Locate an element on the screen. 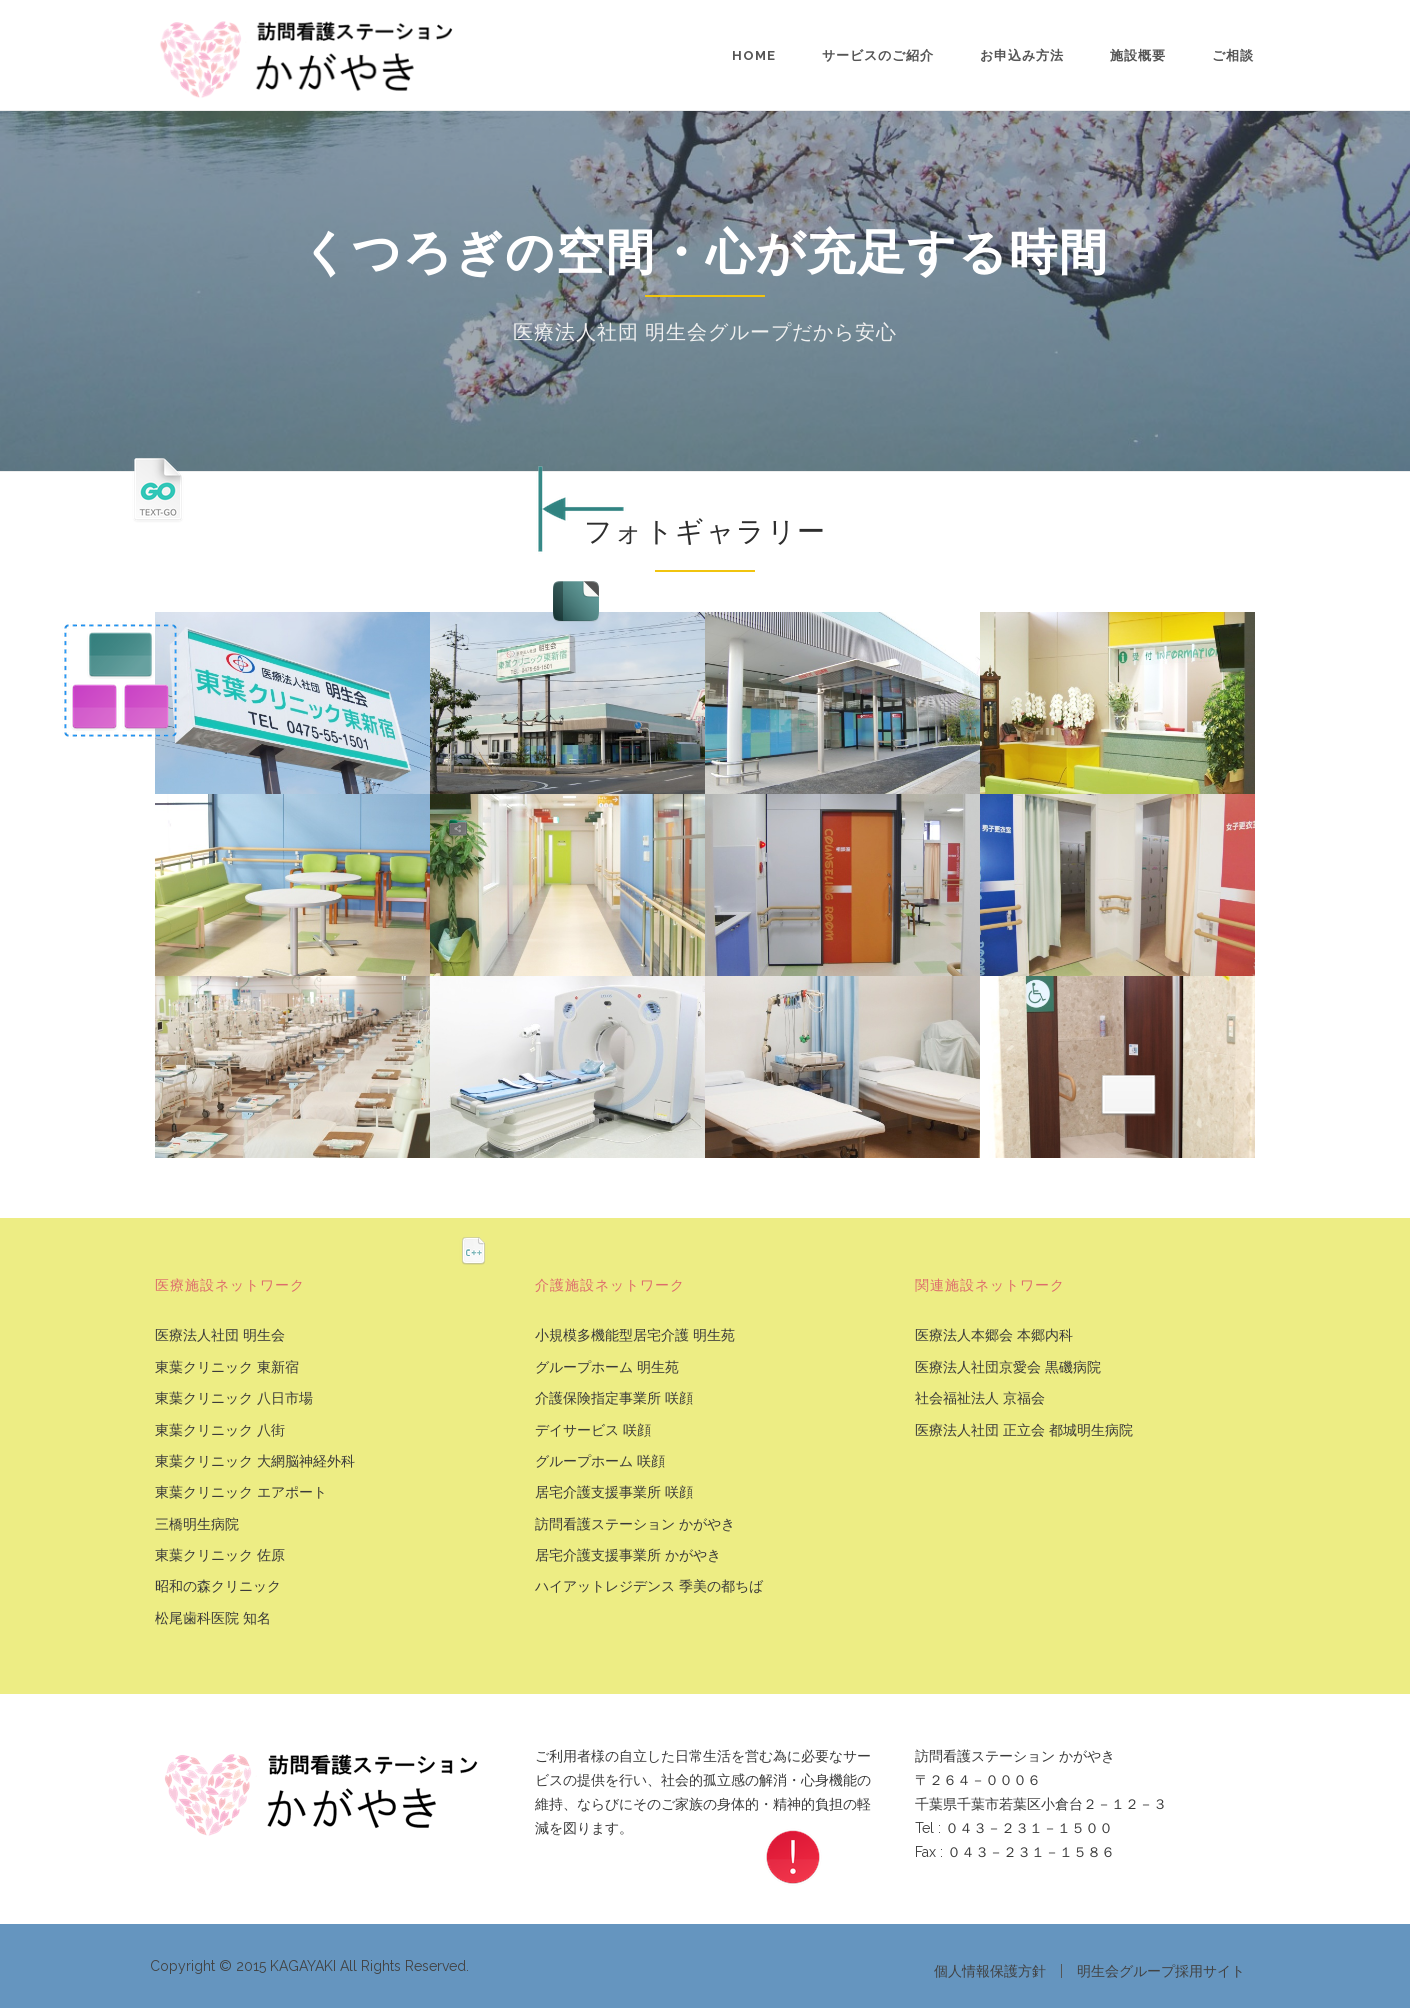 The height and width of the screenshot is (2008, 1410). go to the first item in a list or sequence is located at coordinates (581, 509).